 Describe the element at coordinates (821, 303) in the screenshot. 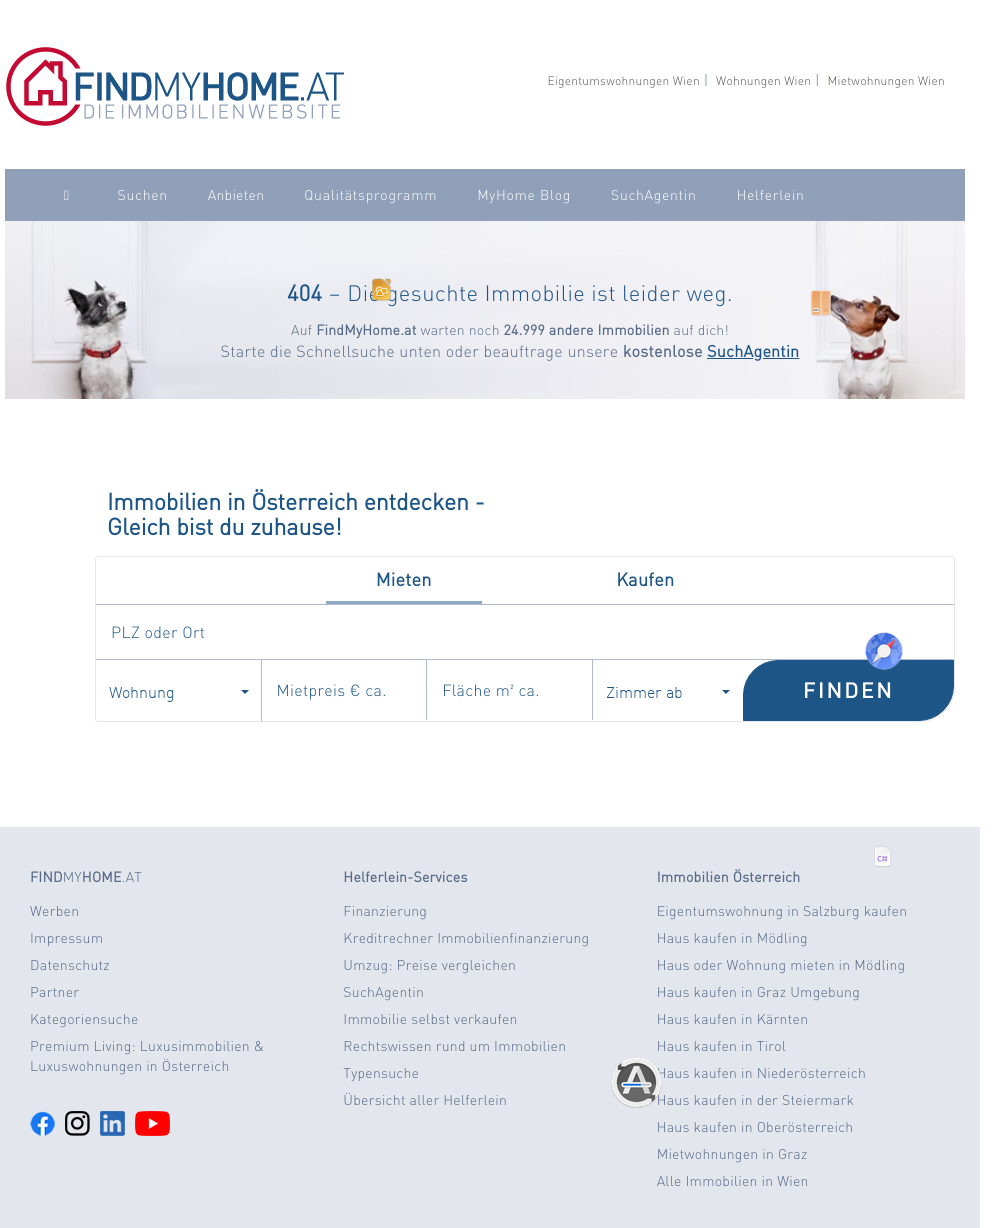

I see `open or install a debian software package` at that location.